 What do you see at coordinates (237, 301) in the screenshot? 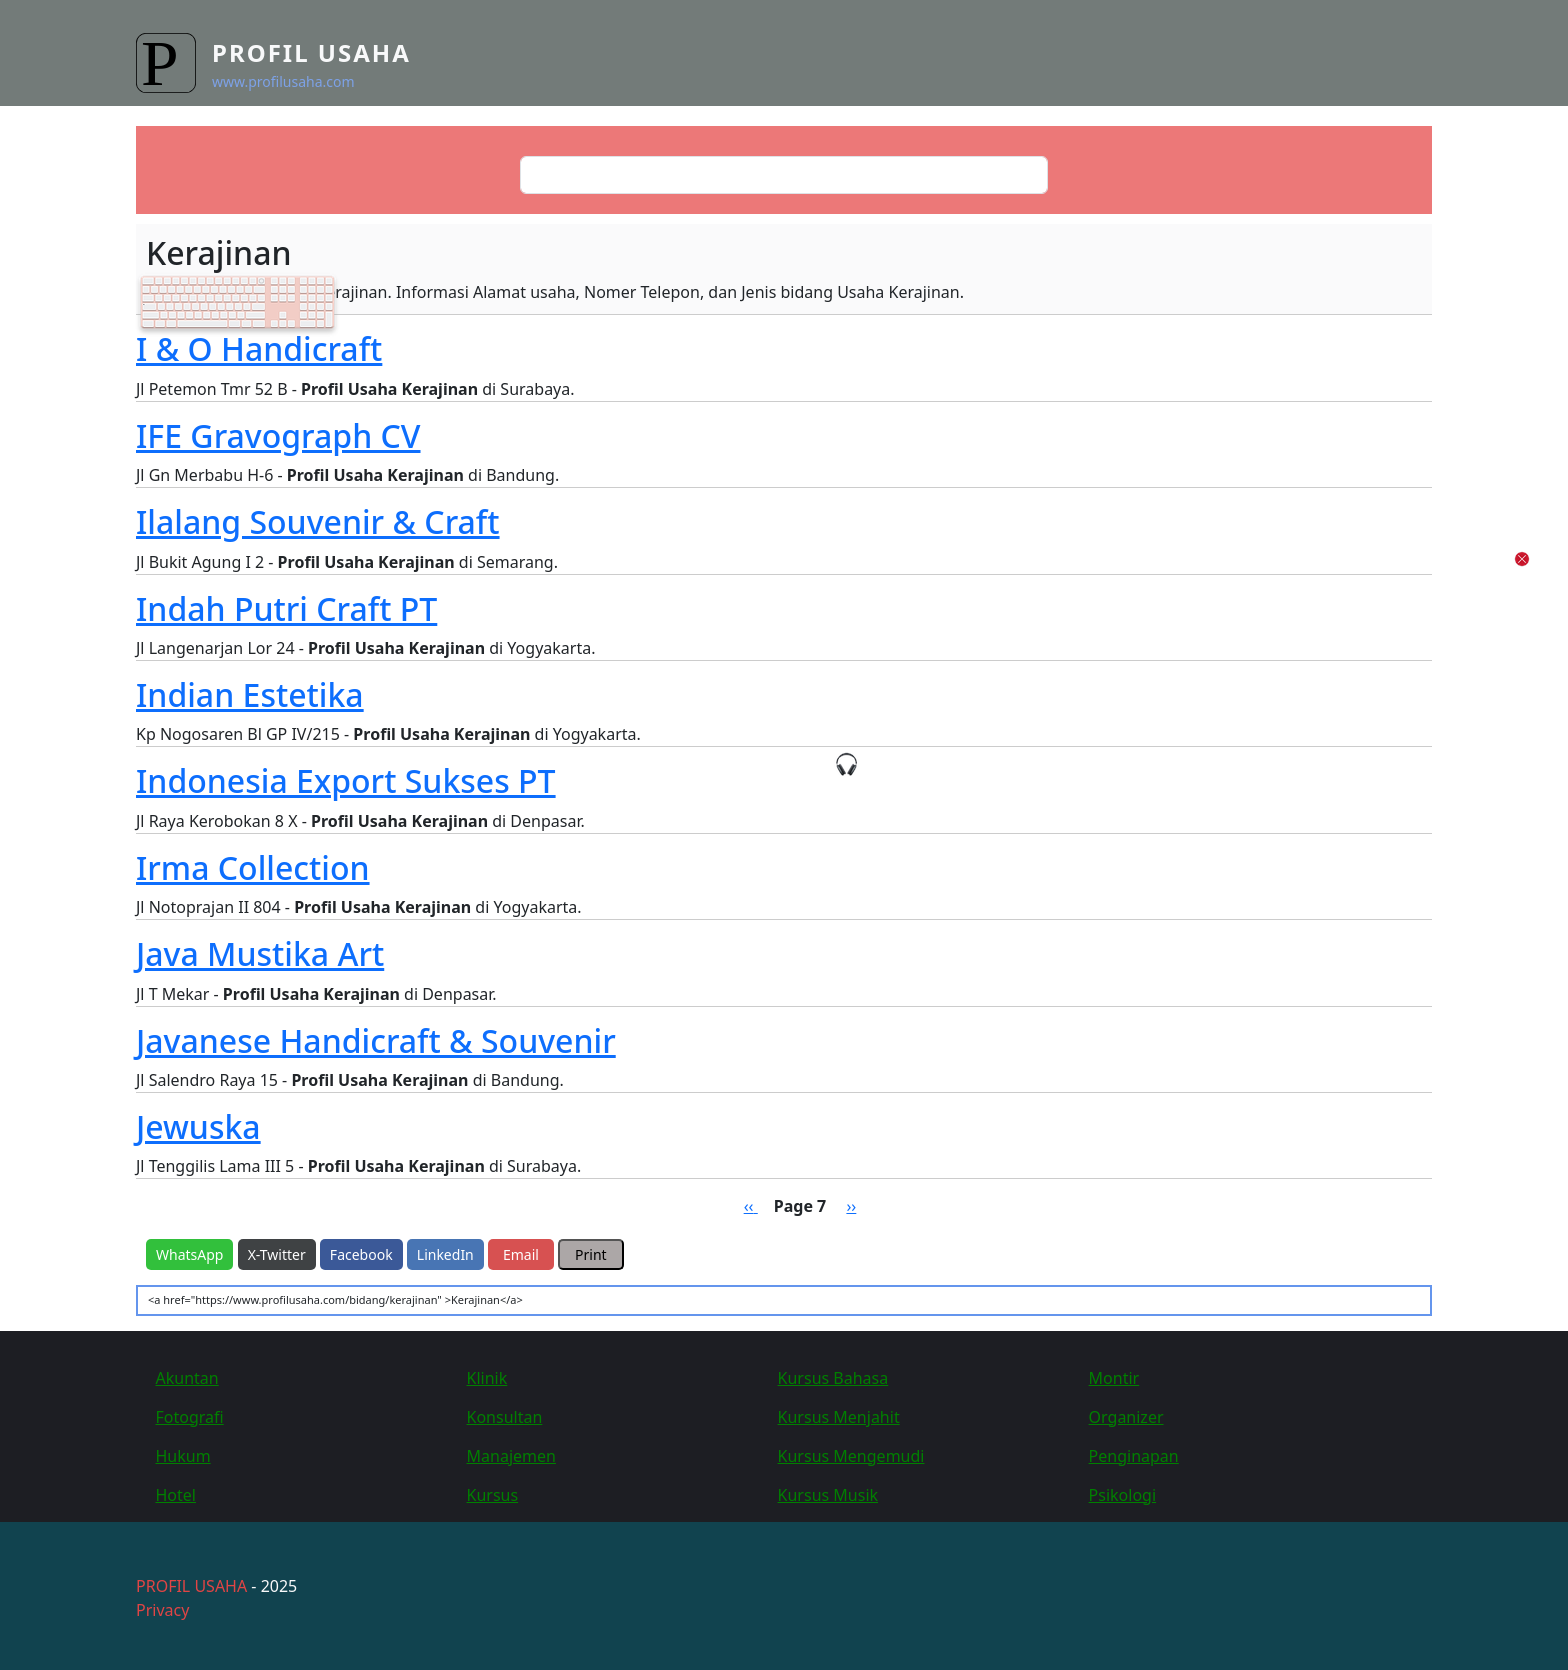
I see `connect a pink bluetooth keyboard` at bounding box center [237, 301].